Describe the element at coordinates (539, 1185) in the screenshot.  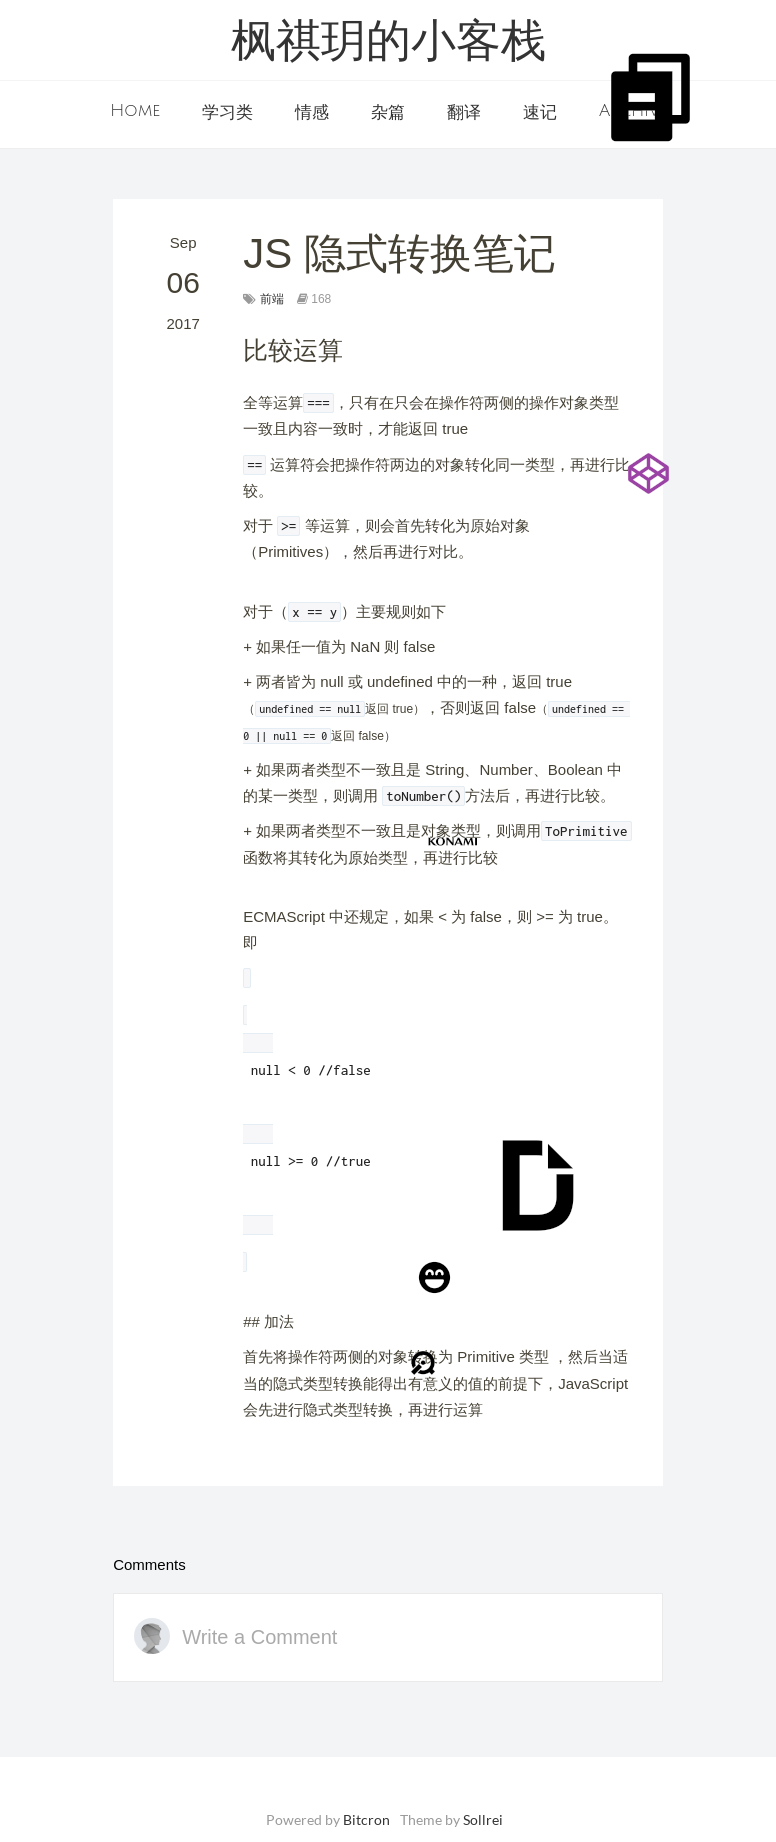
I see `dochub logo - access document signing and editing platform` at that location.